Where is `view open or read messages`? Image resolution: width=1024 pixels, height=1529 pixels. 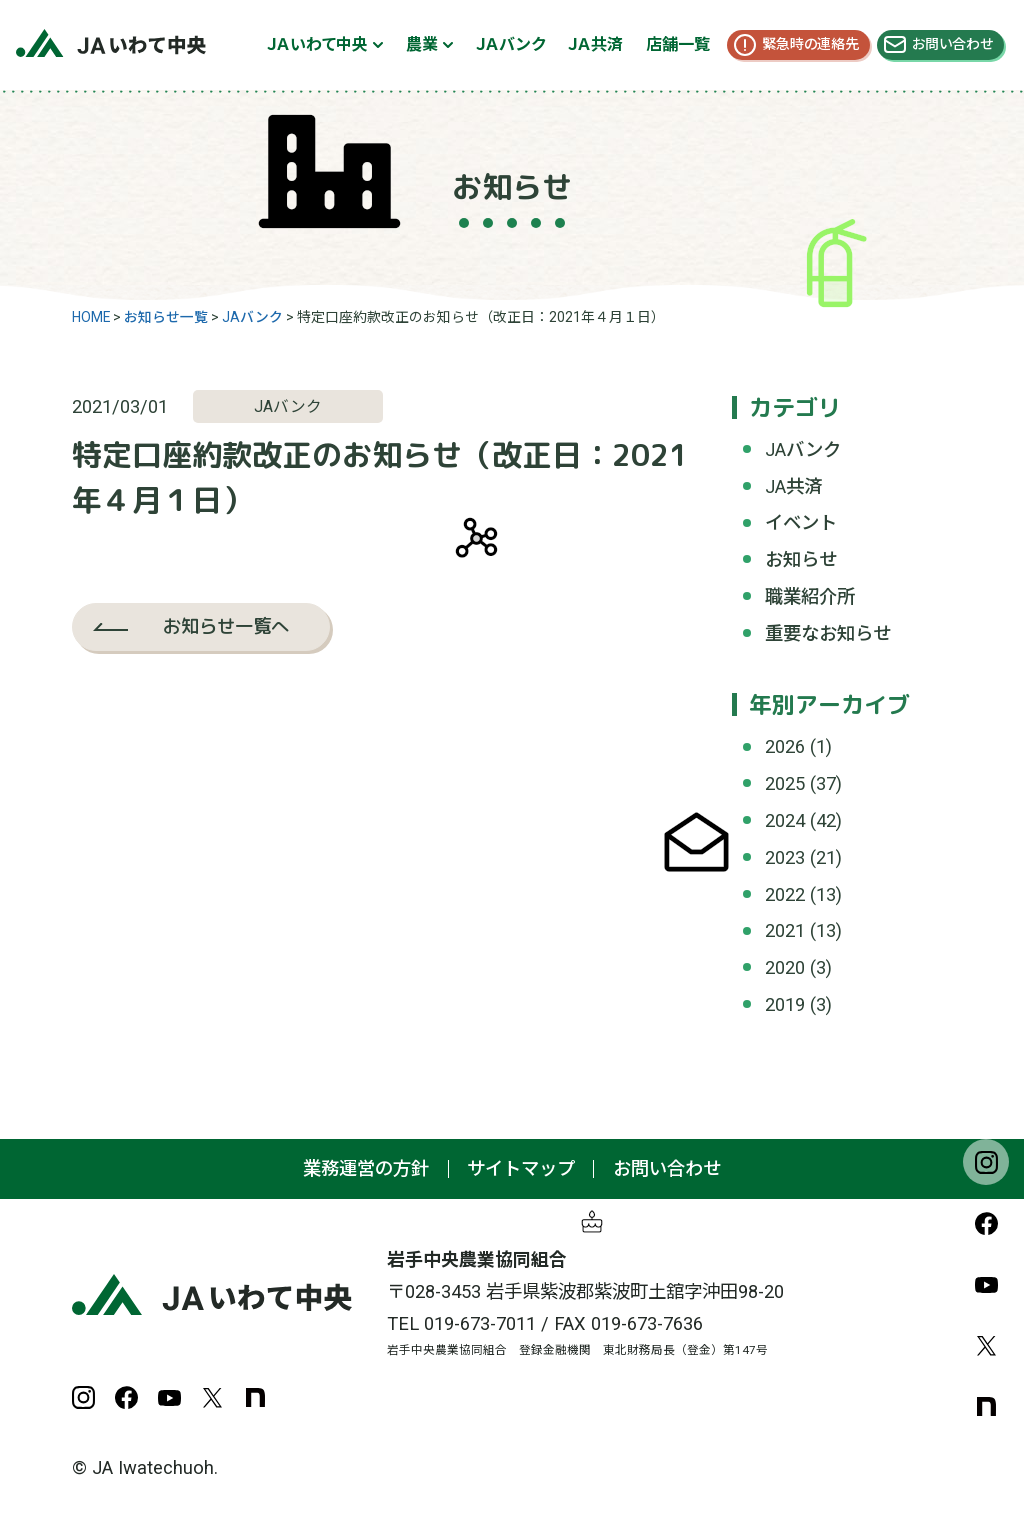 view open or read messages is located at coordinates (696, 844).